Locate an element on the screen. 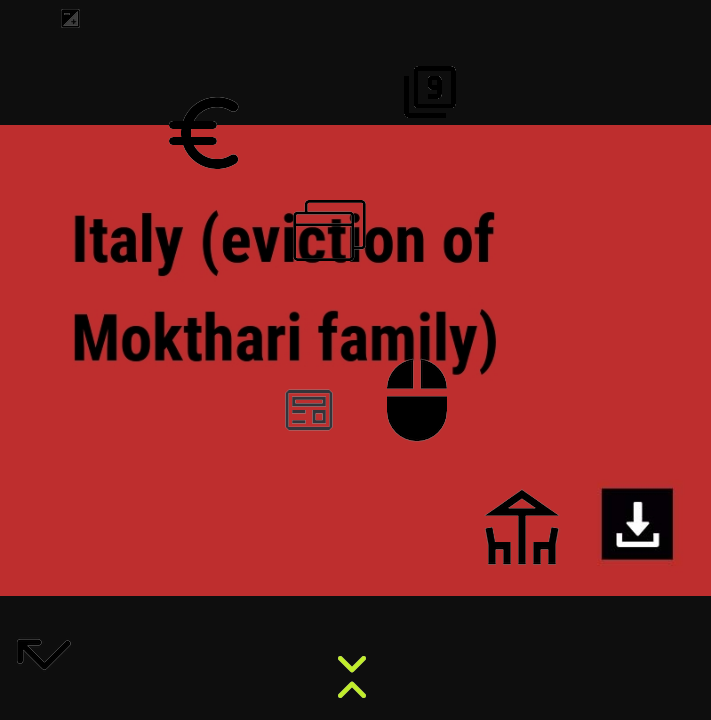 The height and width of the screenshot is (720, 711). collapse expanded content is located at coordinates (352, 677).